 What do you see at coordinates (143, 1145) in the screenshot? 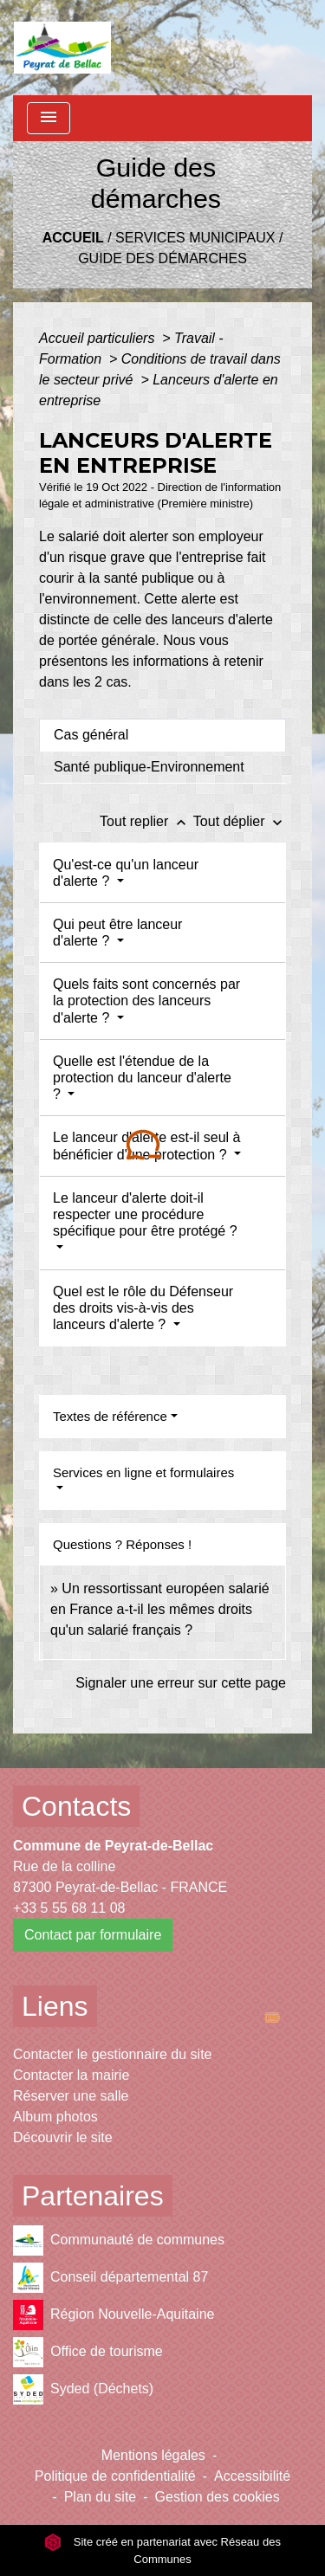
I see `remove a message or conversation` at bounding box center [143, 1145].